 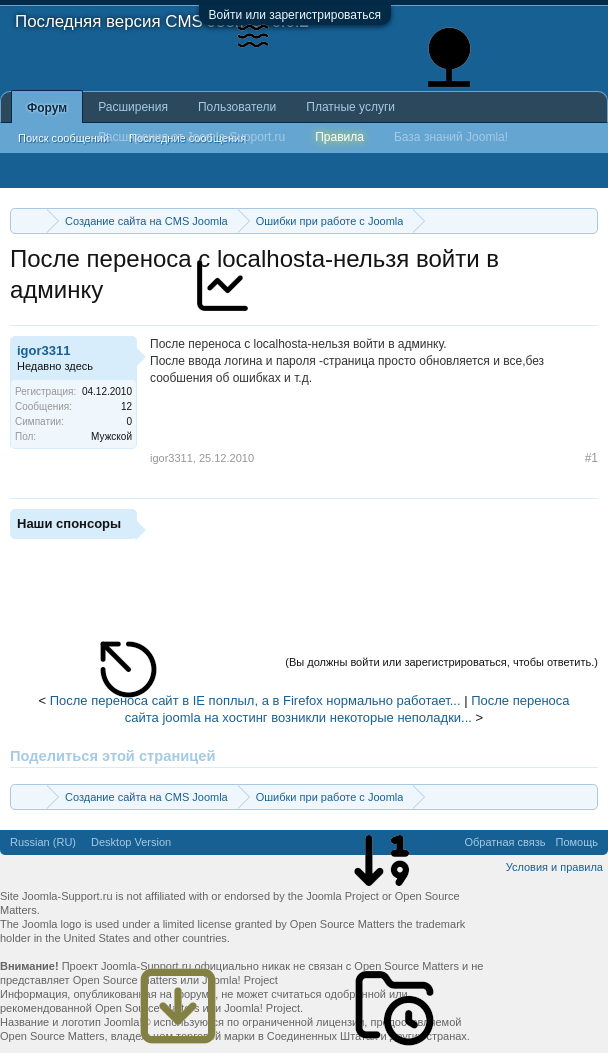 What do you see at coordinates (128, 669) in the screenshot?
I see `navigate back or return to previous screen` at bounding box center [128, 669].